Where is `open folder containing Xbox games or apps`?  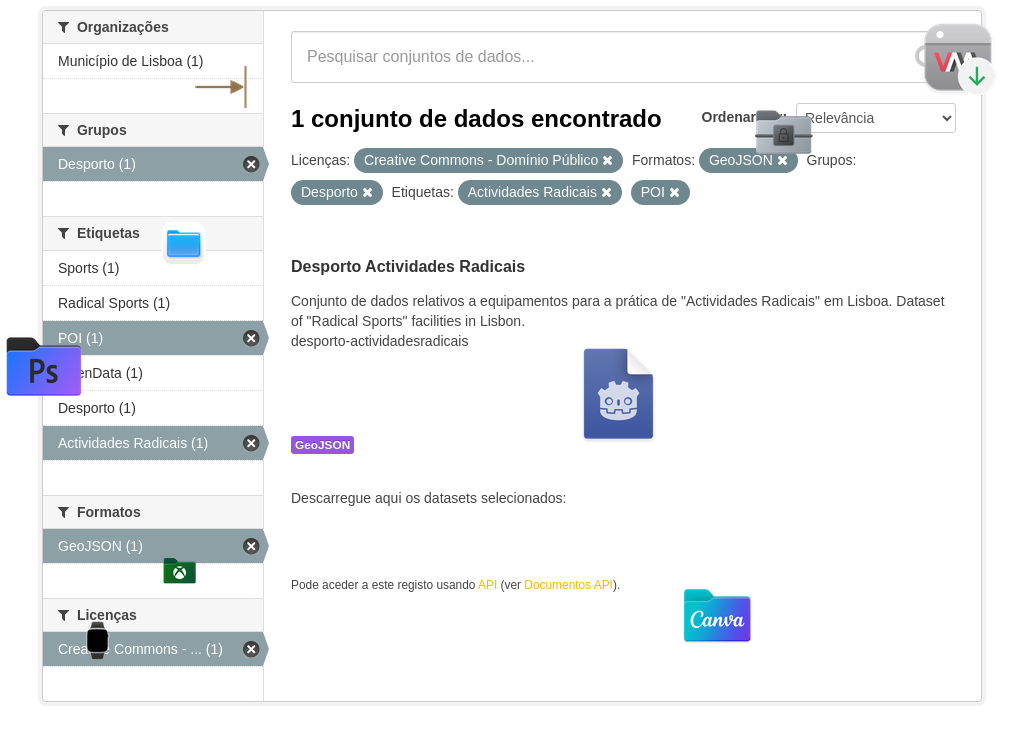
open folder containing Xbox games or apps is located at coordinates (179, 571).